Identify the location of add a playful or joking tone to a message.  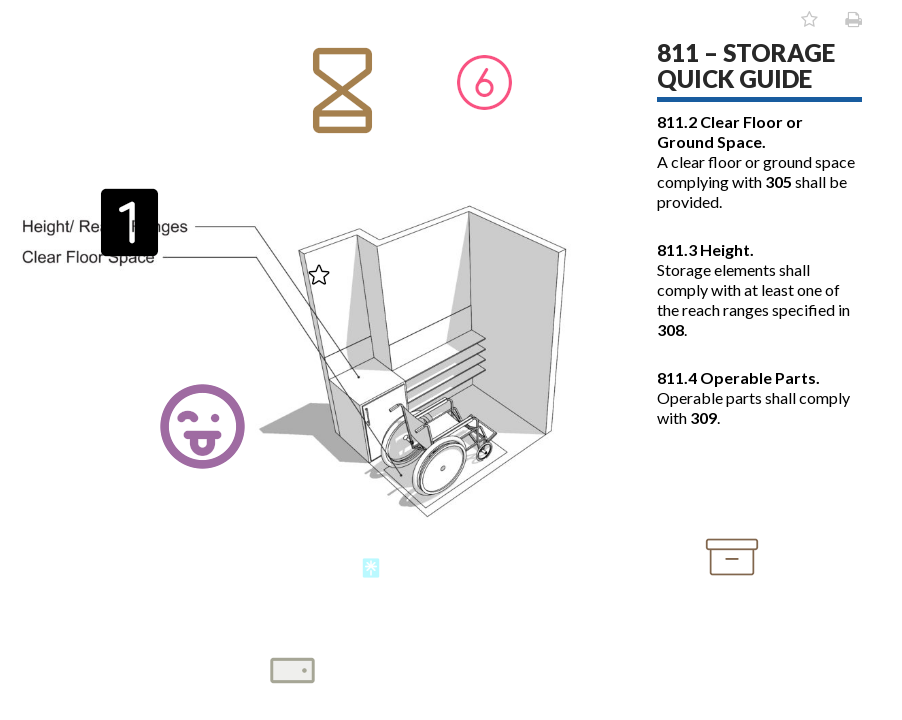
(202, 426).